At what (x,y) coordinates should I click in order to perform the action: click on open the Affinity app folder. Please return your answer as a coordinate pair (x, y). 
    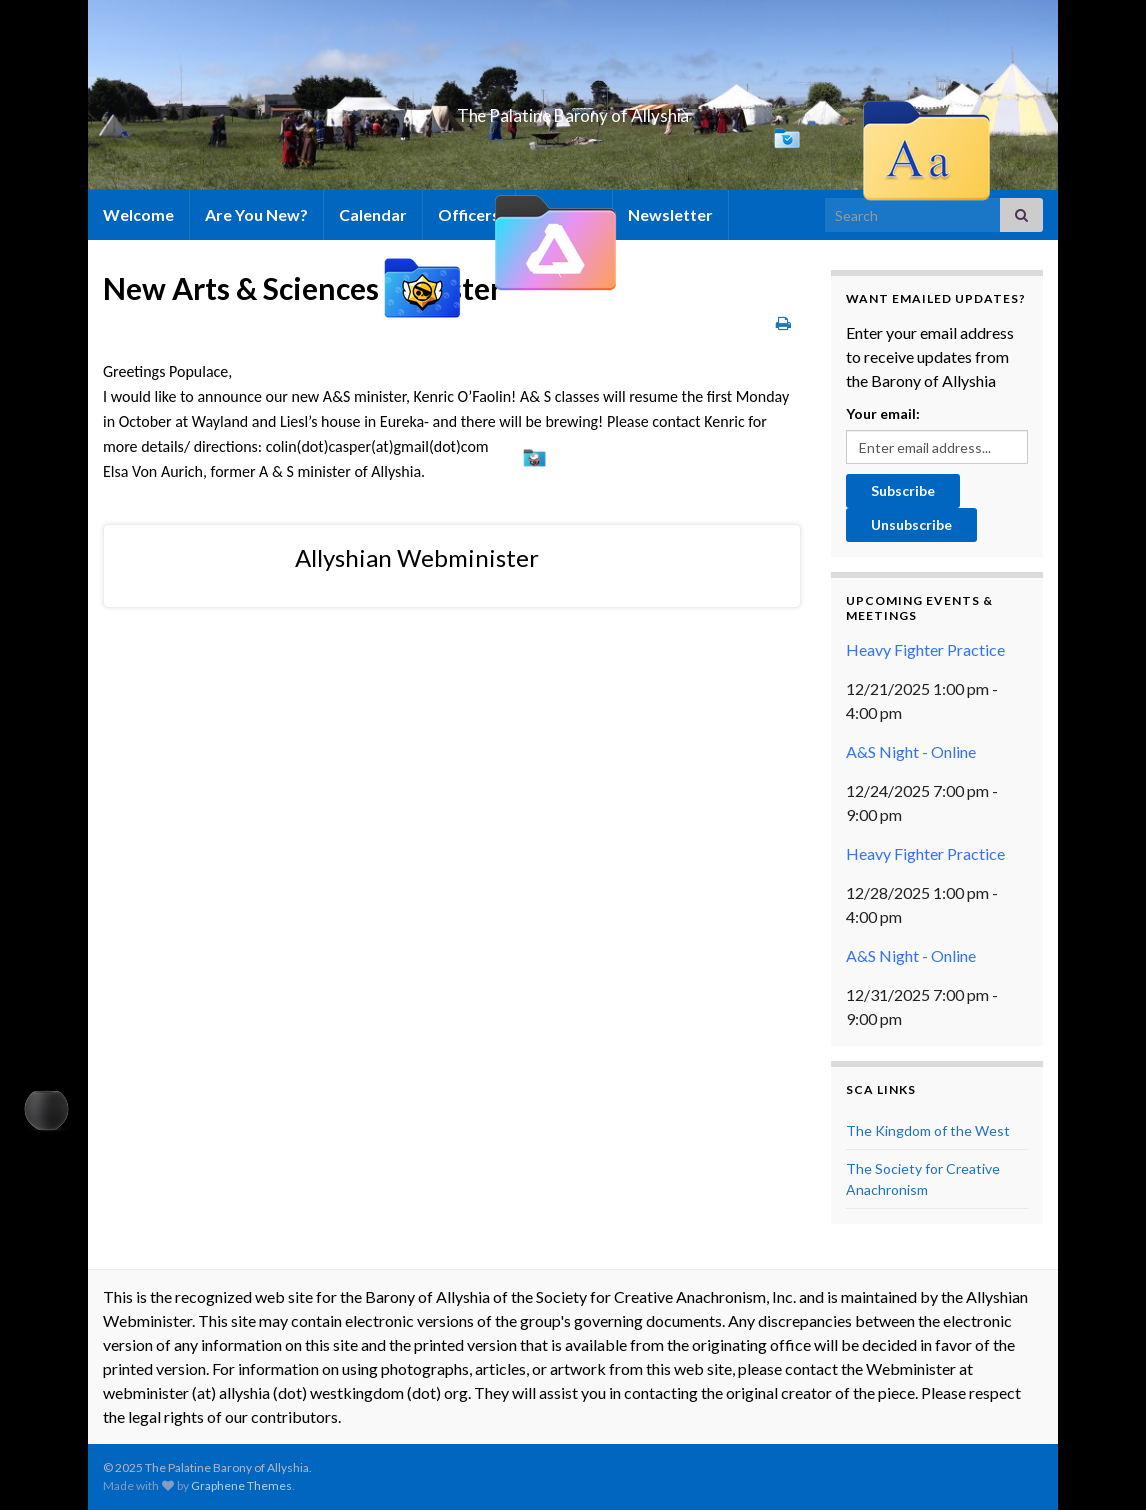
    Looking at the image, I should click on (555, 246).